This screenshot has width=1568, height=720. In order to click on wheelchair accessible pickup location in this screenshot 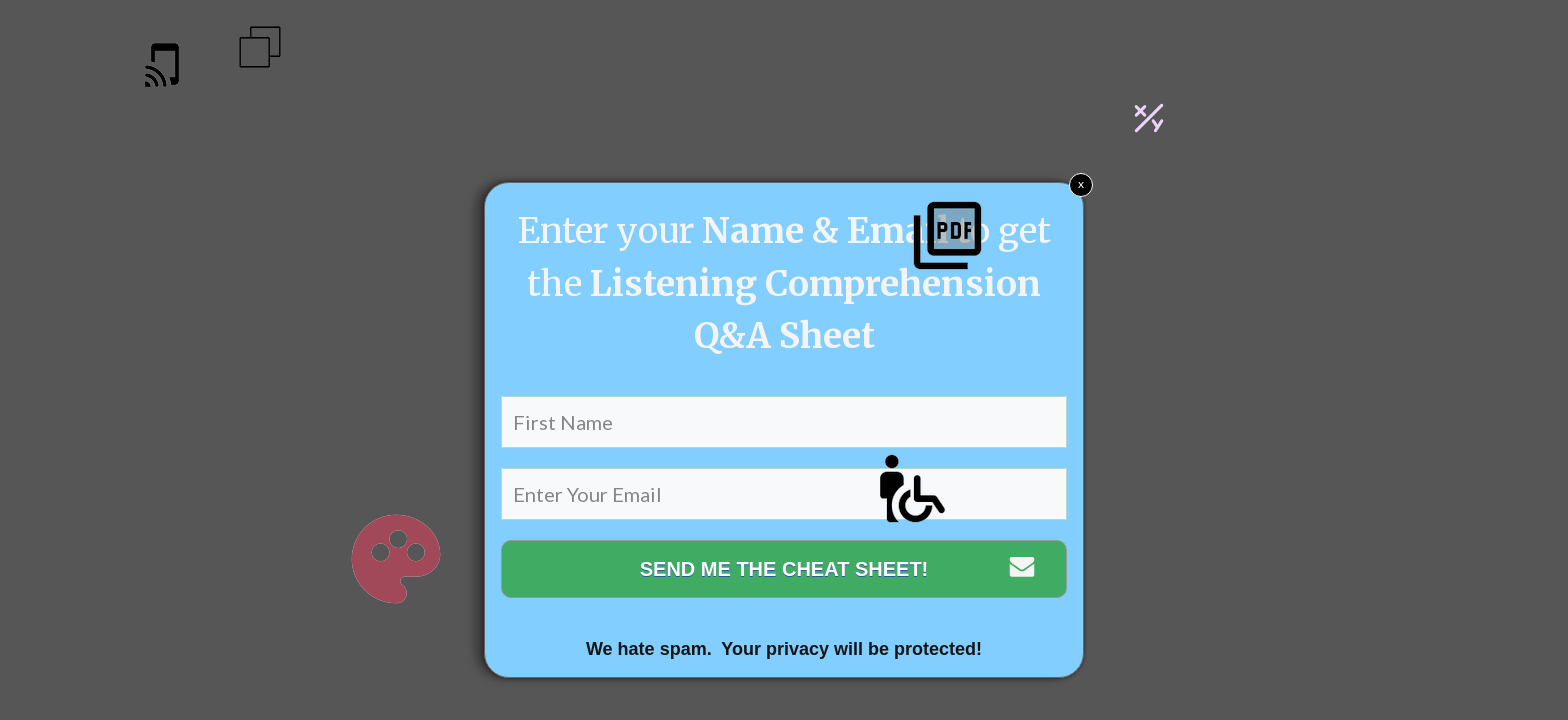, I will do `click(910, 488)`.